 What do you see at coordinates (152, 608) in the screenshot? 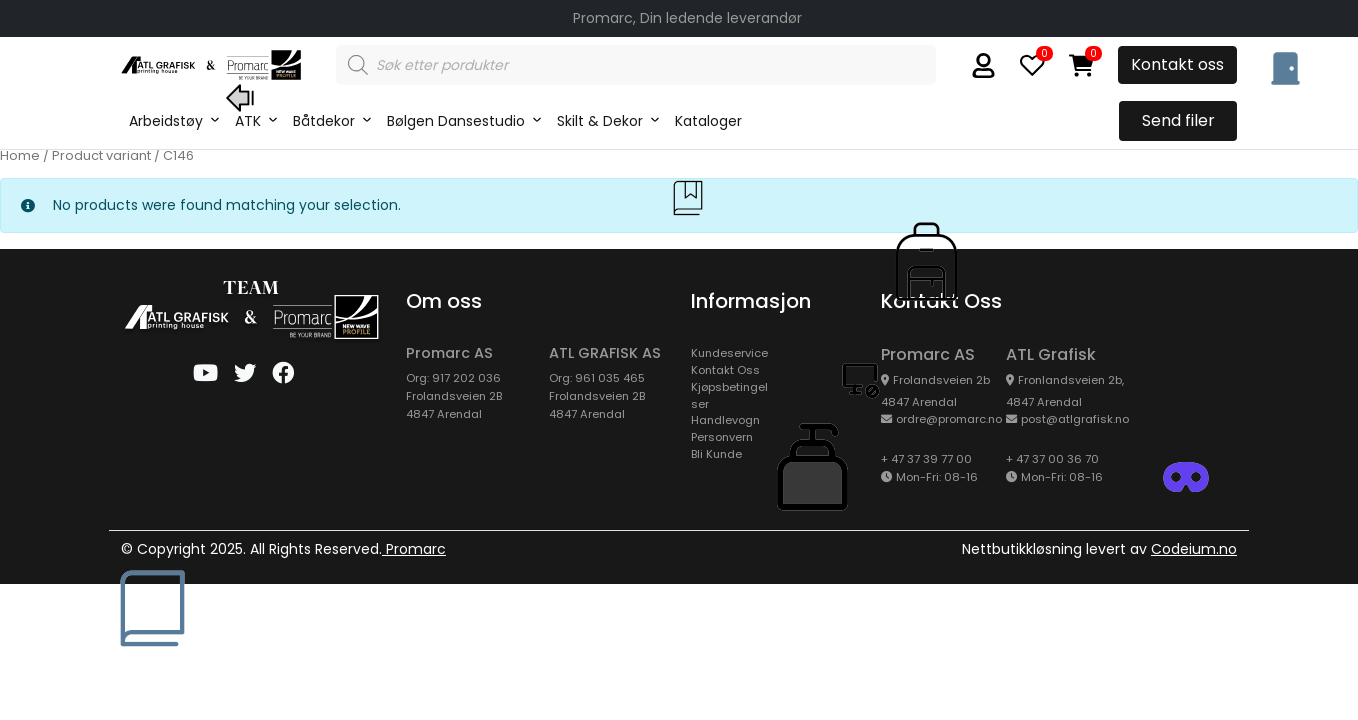
I see `open a book or reading view` at bounding box center [152, 608].